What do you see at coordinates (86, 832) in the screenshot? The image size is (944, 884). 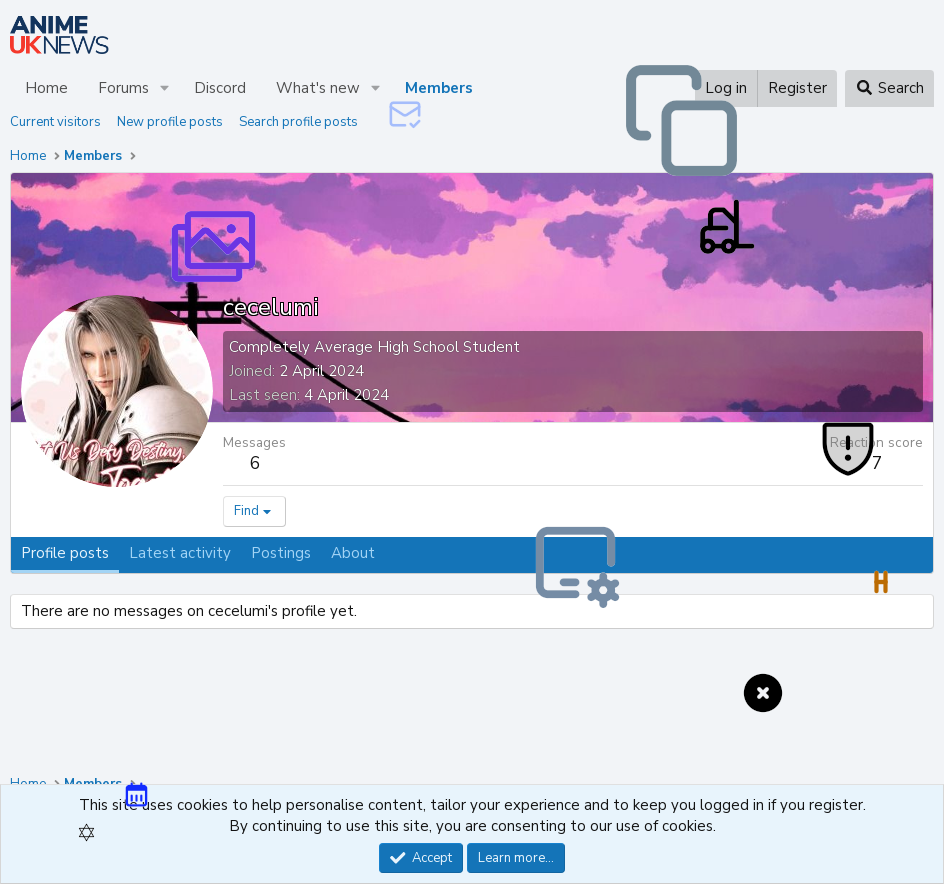 I see `indicates Jewish religious content or services` at bounding box center [86, 832].